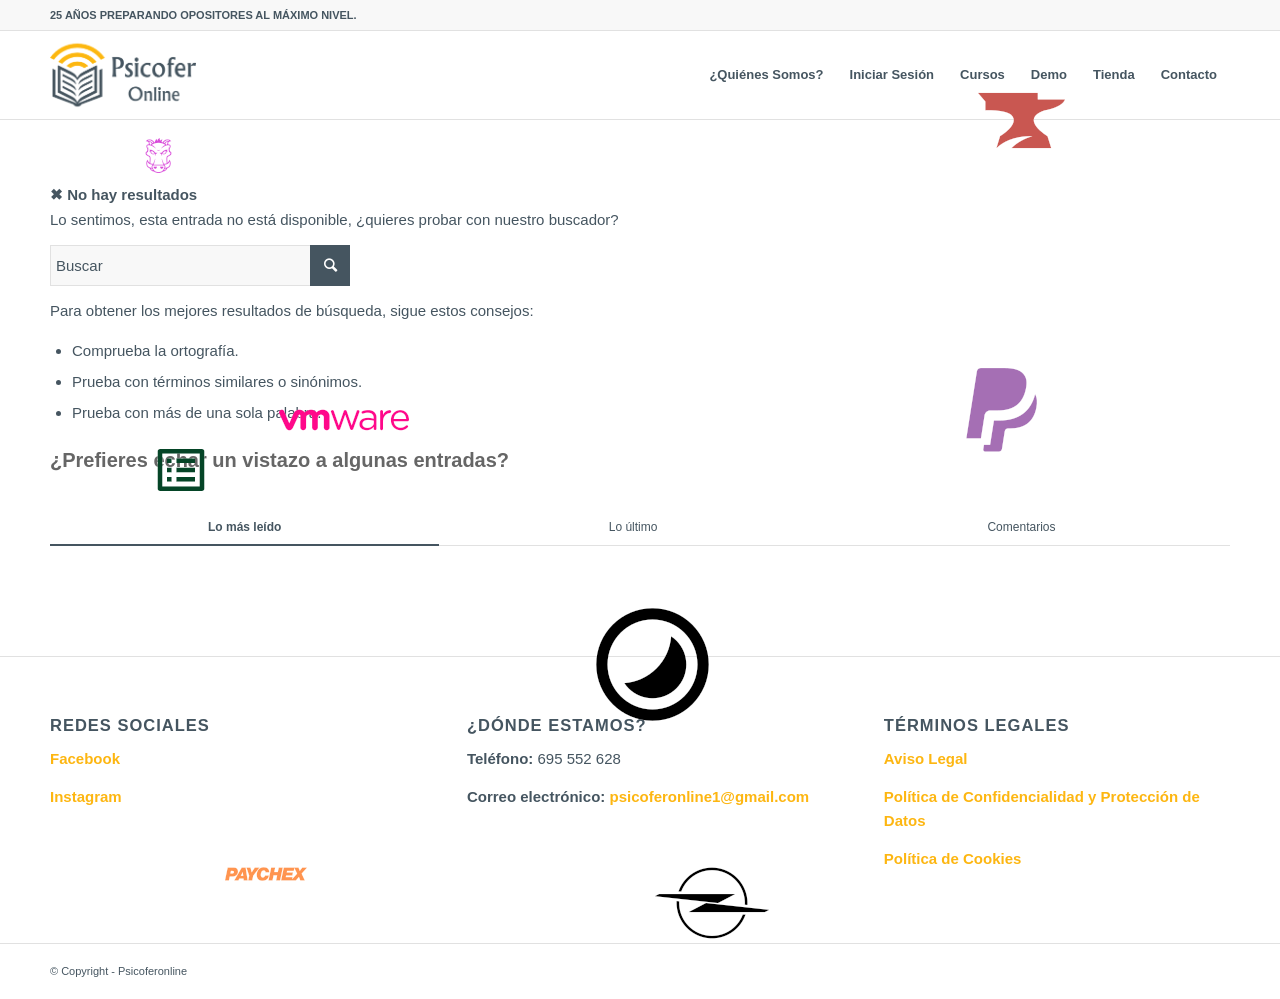  What do you see at coordinates (158, 155) in the screenshot?
I see `grunt javascript task runner logo` at bounding box center [158, 155].